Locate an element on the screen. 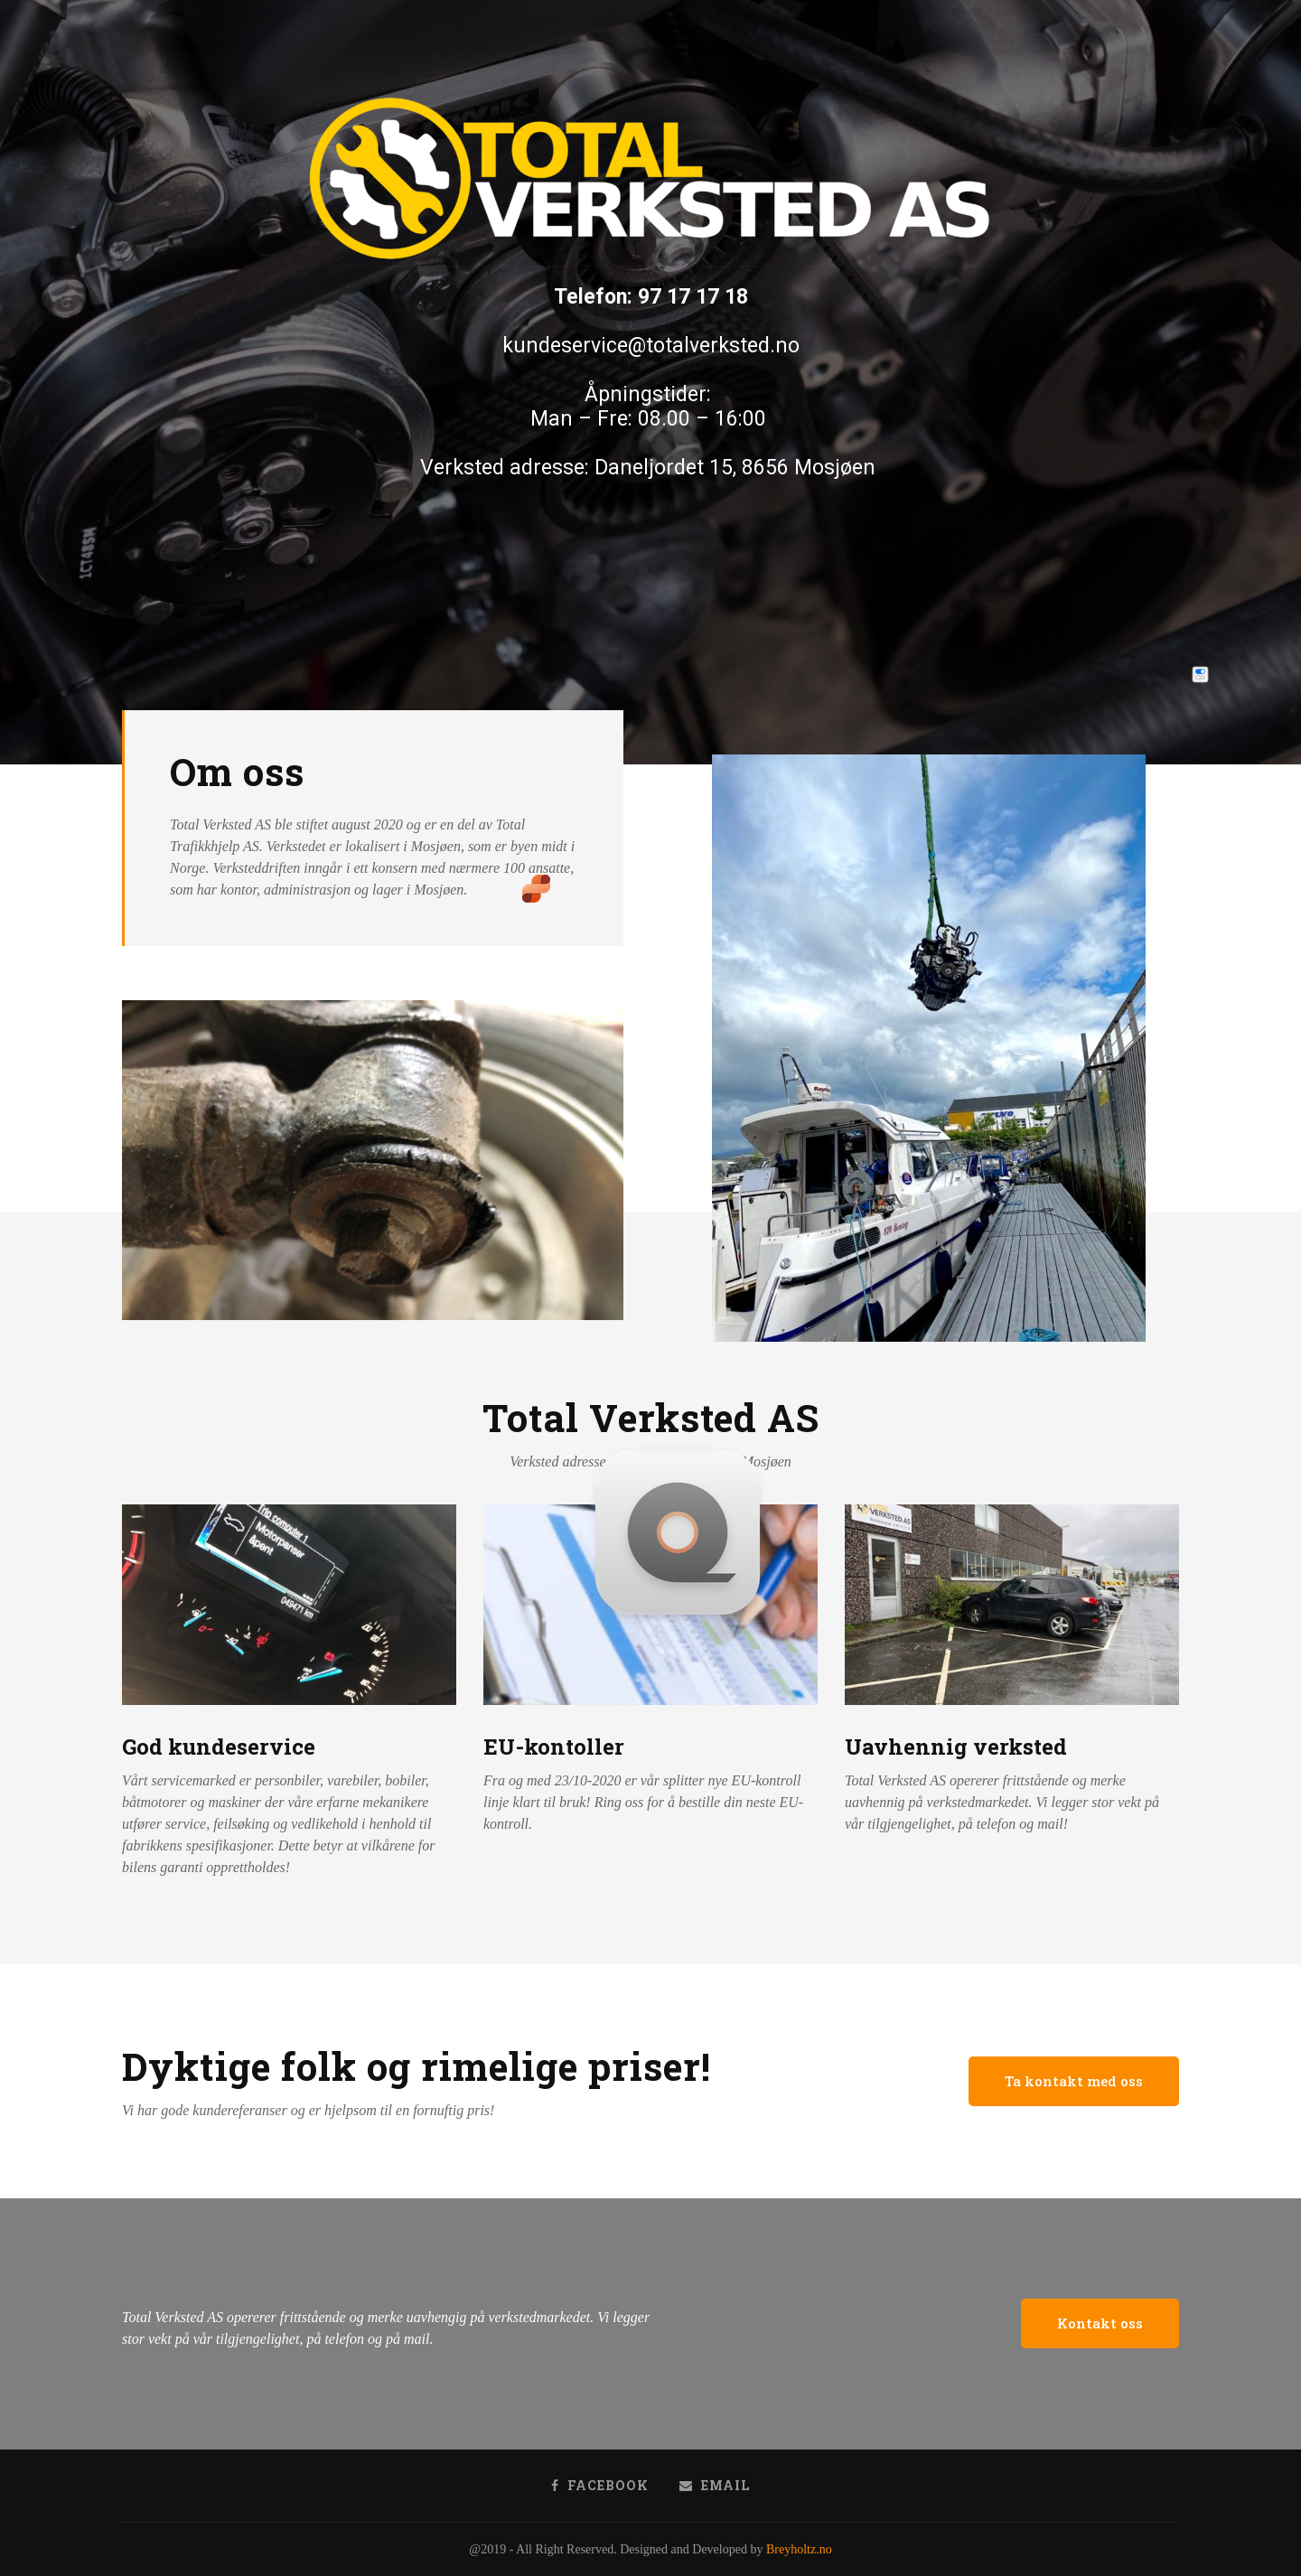  open flatseal to manage flatpak permissions is located at coordinates (678, 1532).